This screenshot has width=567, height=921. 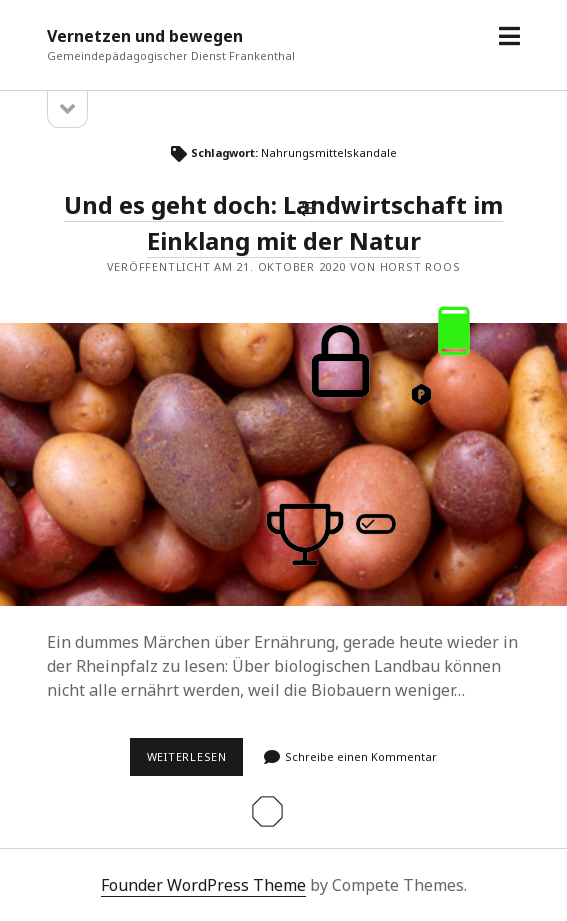 What do you see at coordinates (305, 532) in the screenshot?
I see `view achievements or awards` at bounding box center [305, 532].